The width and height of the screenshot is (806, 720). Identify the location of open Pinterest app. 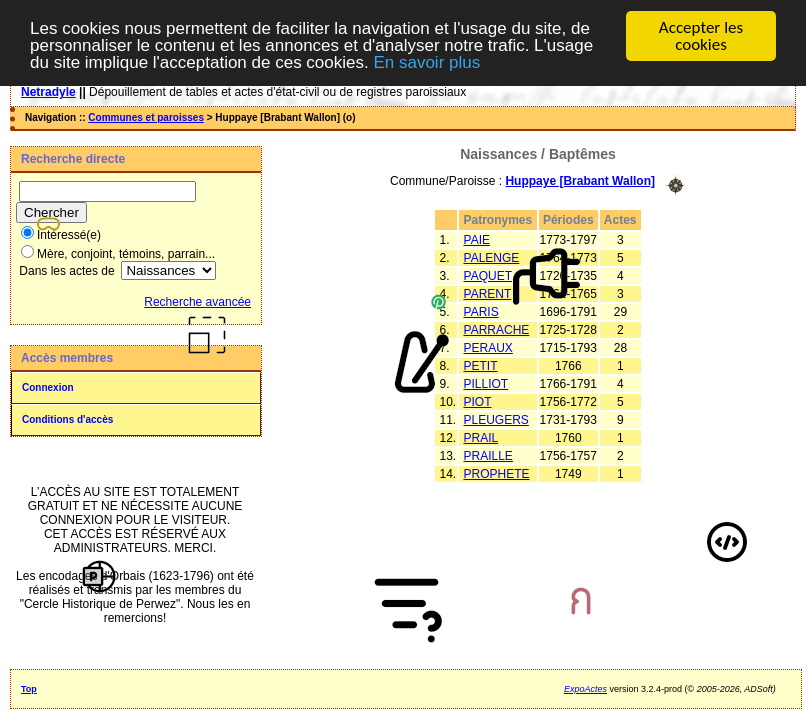
(438, 302).